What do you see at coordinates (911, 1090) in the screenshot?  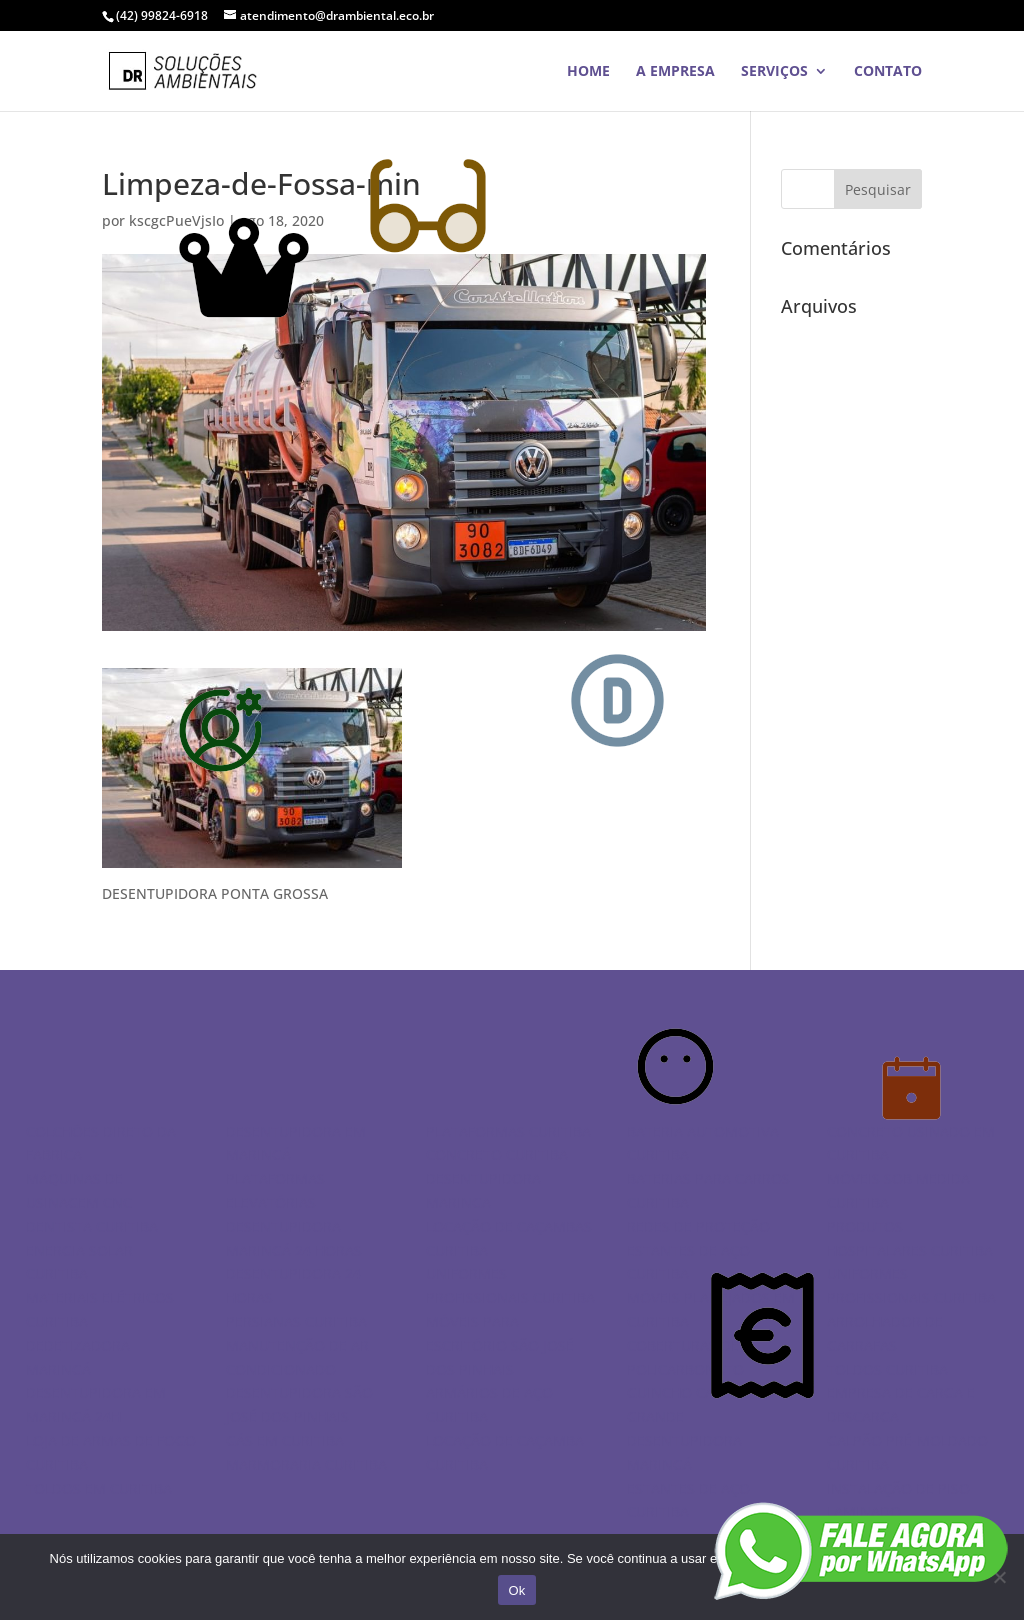 I see `calendar event or reminder pending` at bounding box center [911, 1090].